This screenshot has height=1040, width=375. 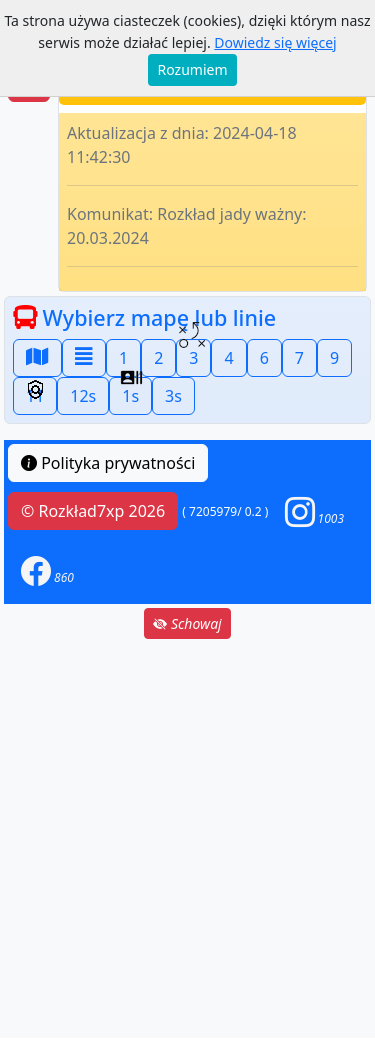 What do you see at coordinates (191, 335) in the screenshot?
I see `view strategy or game plan` at bounding box center [191, 335].